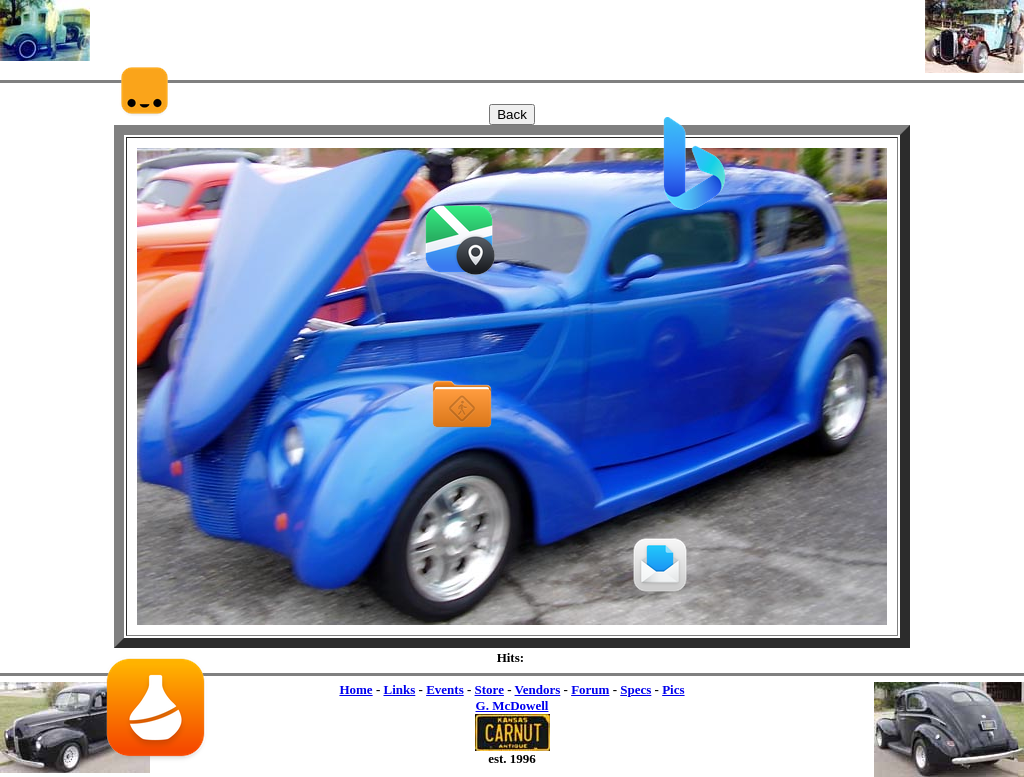  I want to click on open mailspring email client, so click(660, 565).